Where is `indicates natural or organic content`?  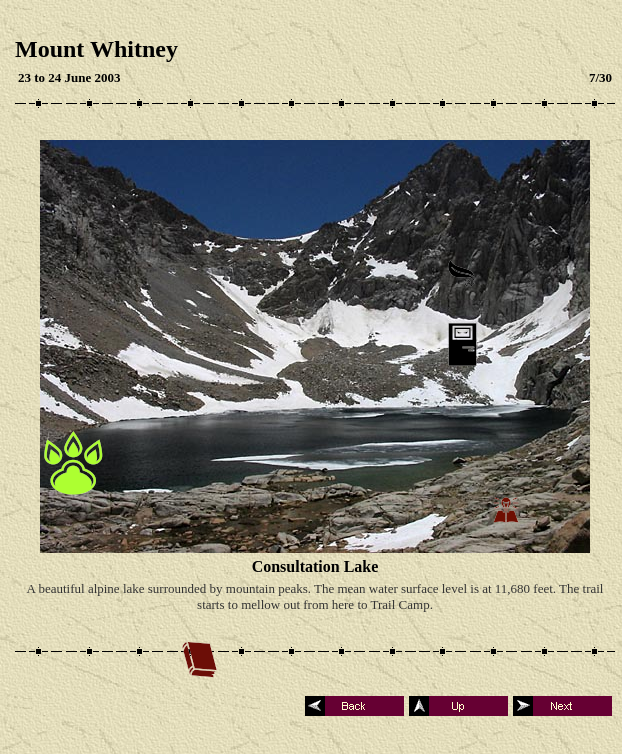 indicates natural or organic content is located at coordinates (461, 273).